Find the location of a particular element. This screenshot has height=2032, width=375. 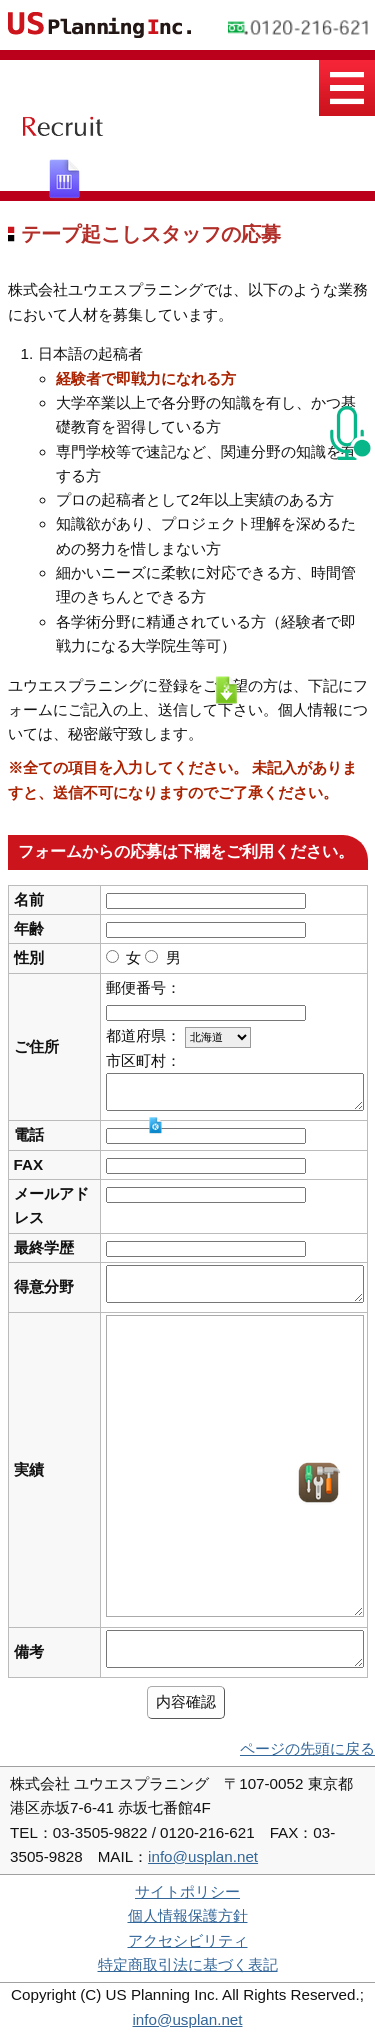

file download in progress is located at coordinates (226, 690).